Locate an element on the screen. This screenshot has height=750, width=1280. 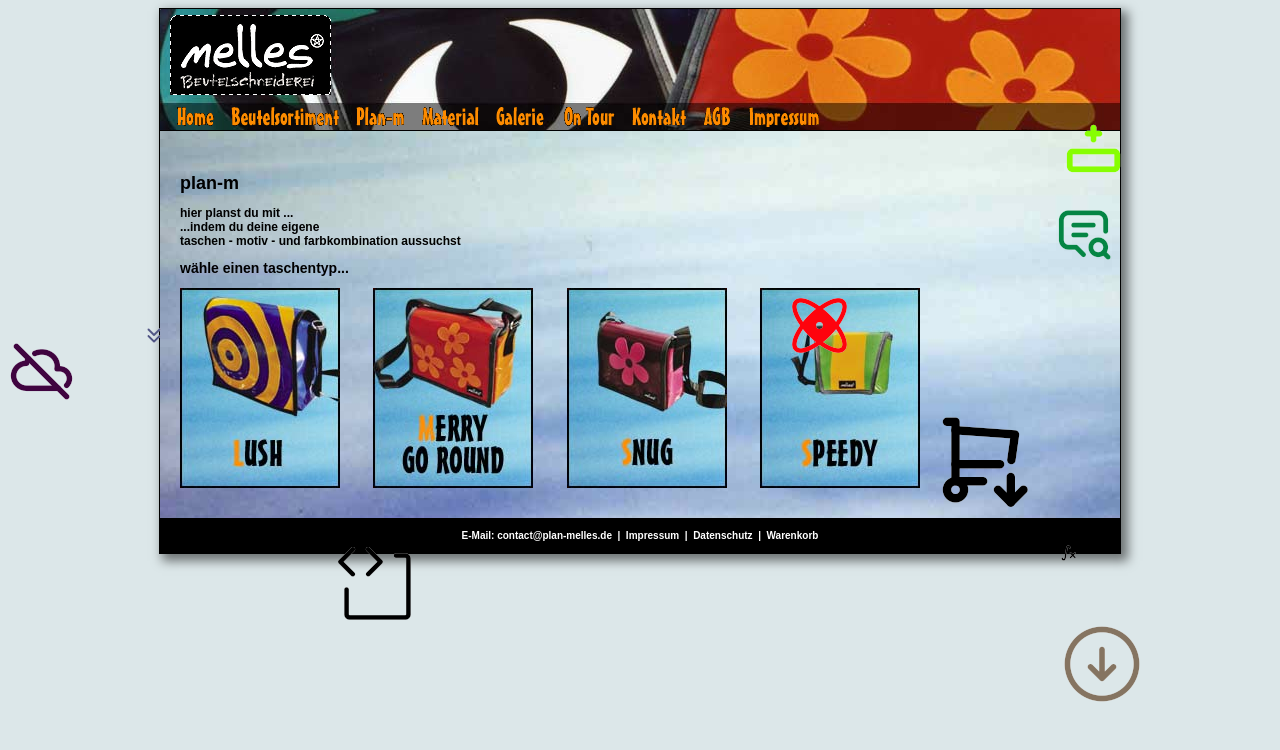
expand to show more content is located at coordinates (154, 335).